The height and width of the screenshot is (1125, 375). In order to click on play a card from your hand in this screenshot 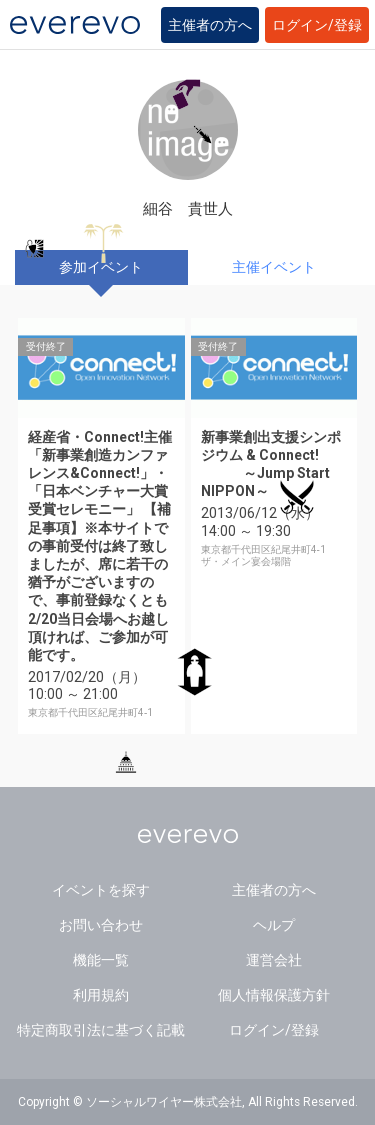, I will do `click(186, 94)`.